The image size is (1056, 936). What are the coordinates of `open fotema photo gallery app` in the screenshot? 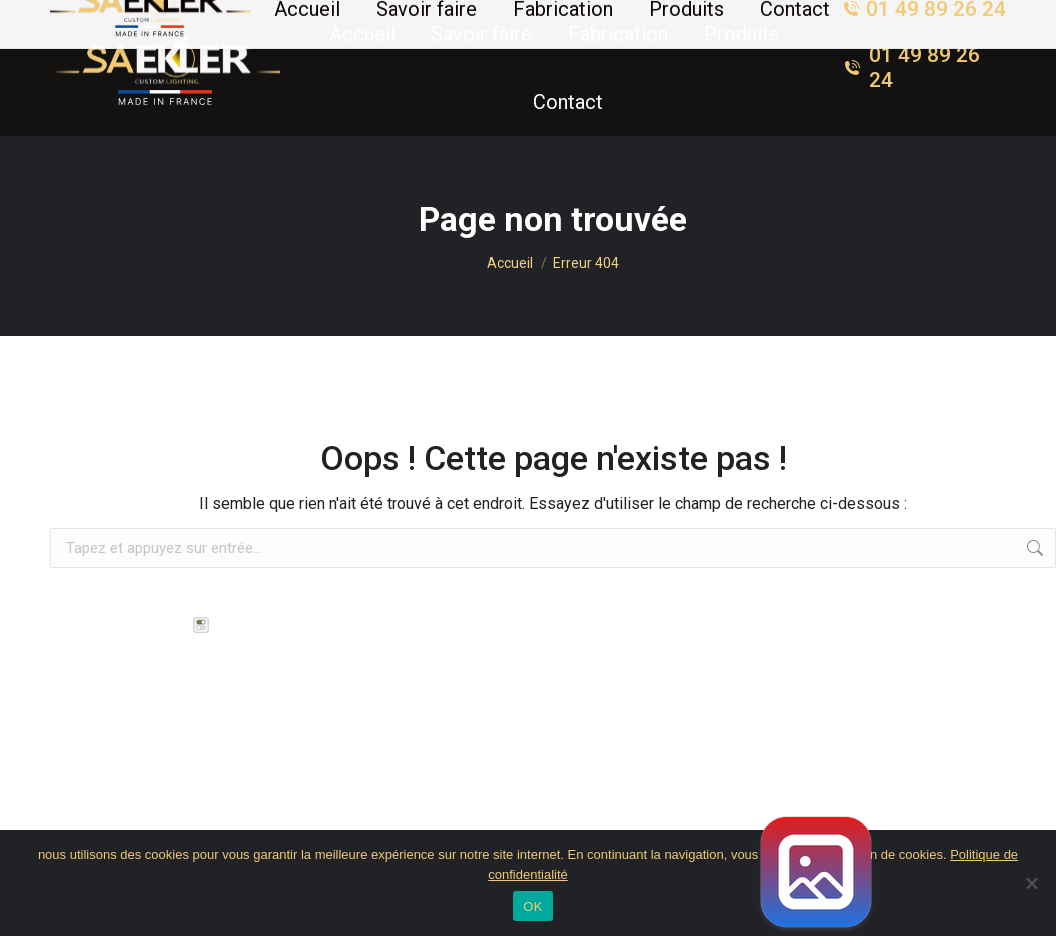 It's located at (816, 872).